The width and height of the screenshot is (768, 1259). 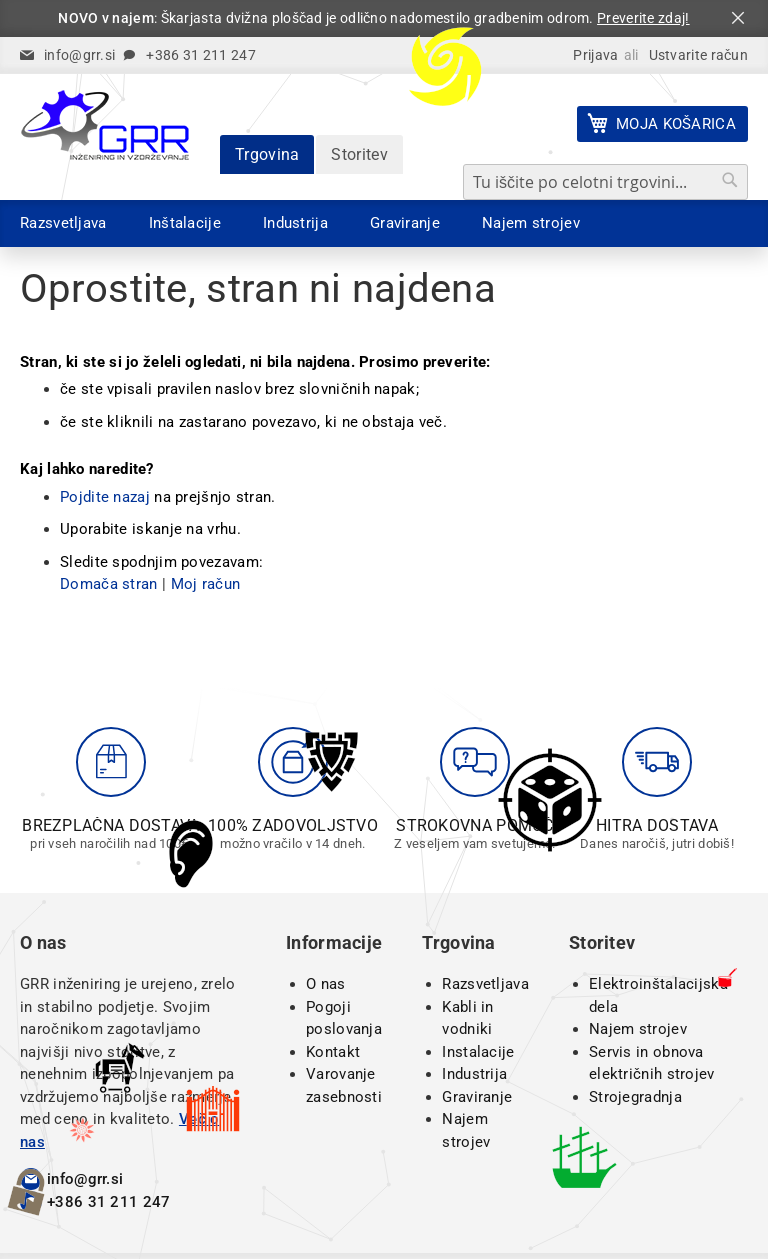 What do you see at coordinates (82, 1130) in the screenshot?
I see `indicates a garden or farming feature in a game` at bounding box center [82, 1130].